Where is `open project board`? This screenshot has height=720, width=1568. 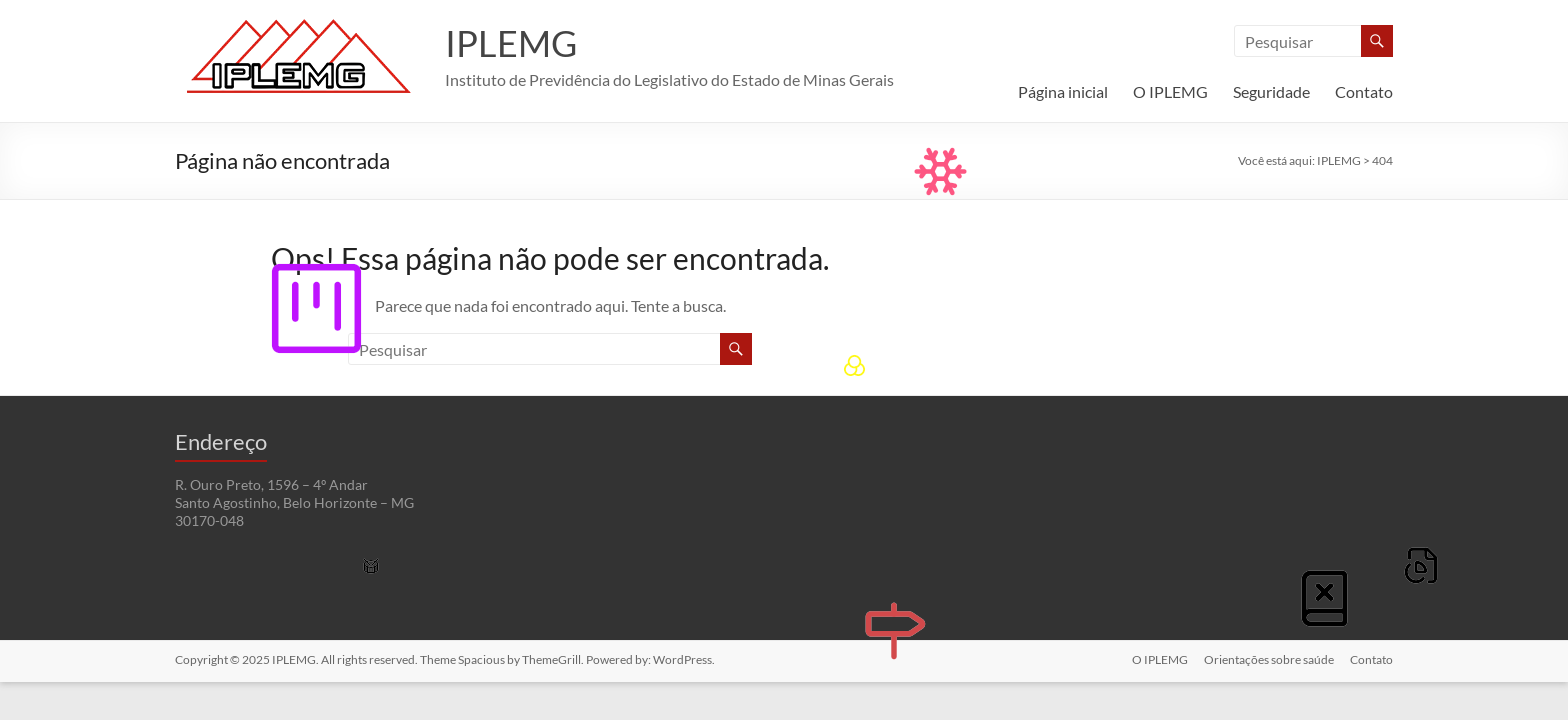
open project board is located at coordinates (316, 308).